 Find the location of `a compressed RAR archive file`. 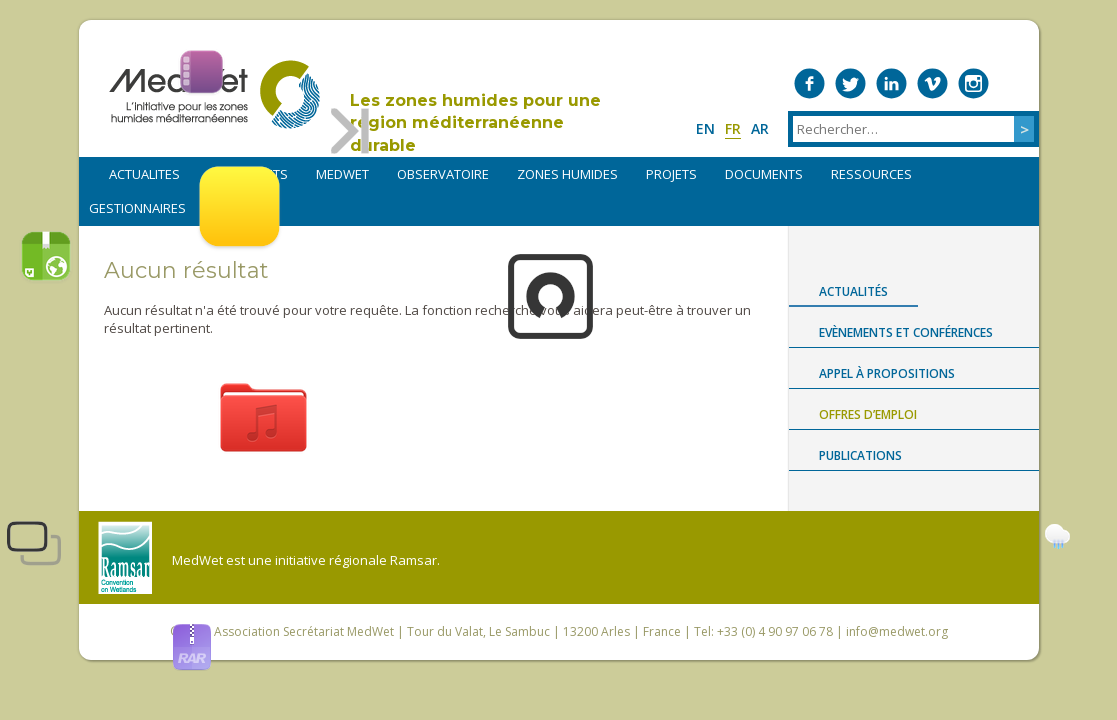

a compressed RAR archive file is located at coordinates (192, 647).